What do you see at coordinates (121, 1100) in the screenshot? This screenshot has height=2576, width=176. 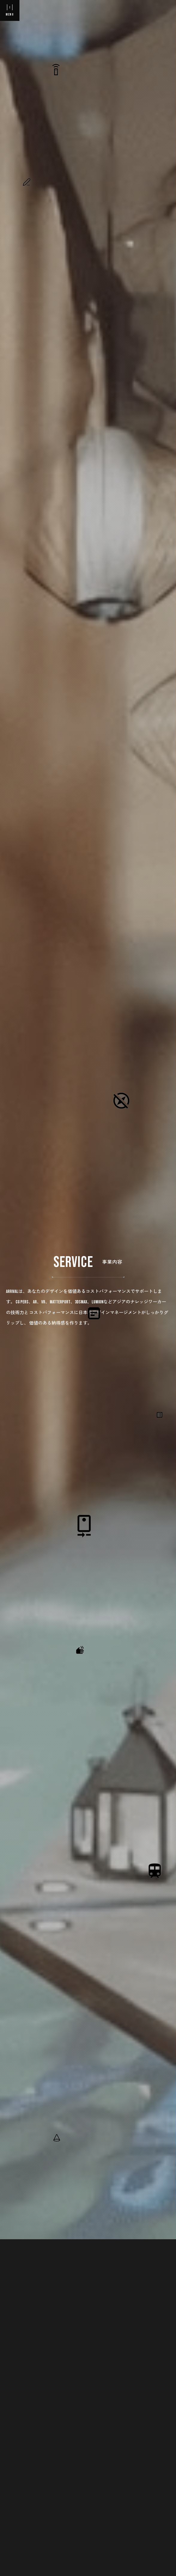 I see `disable compass or navigation mode` at bounding box center [121, 1100].